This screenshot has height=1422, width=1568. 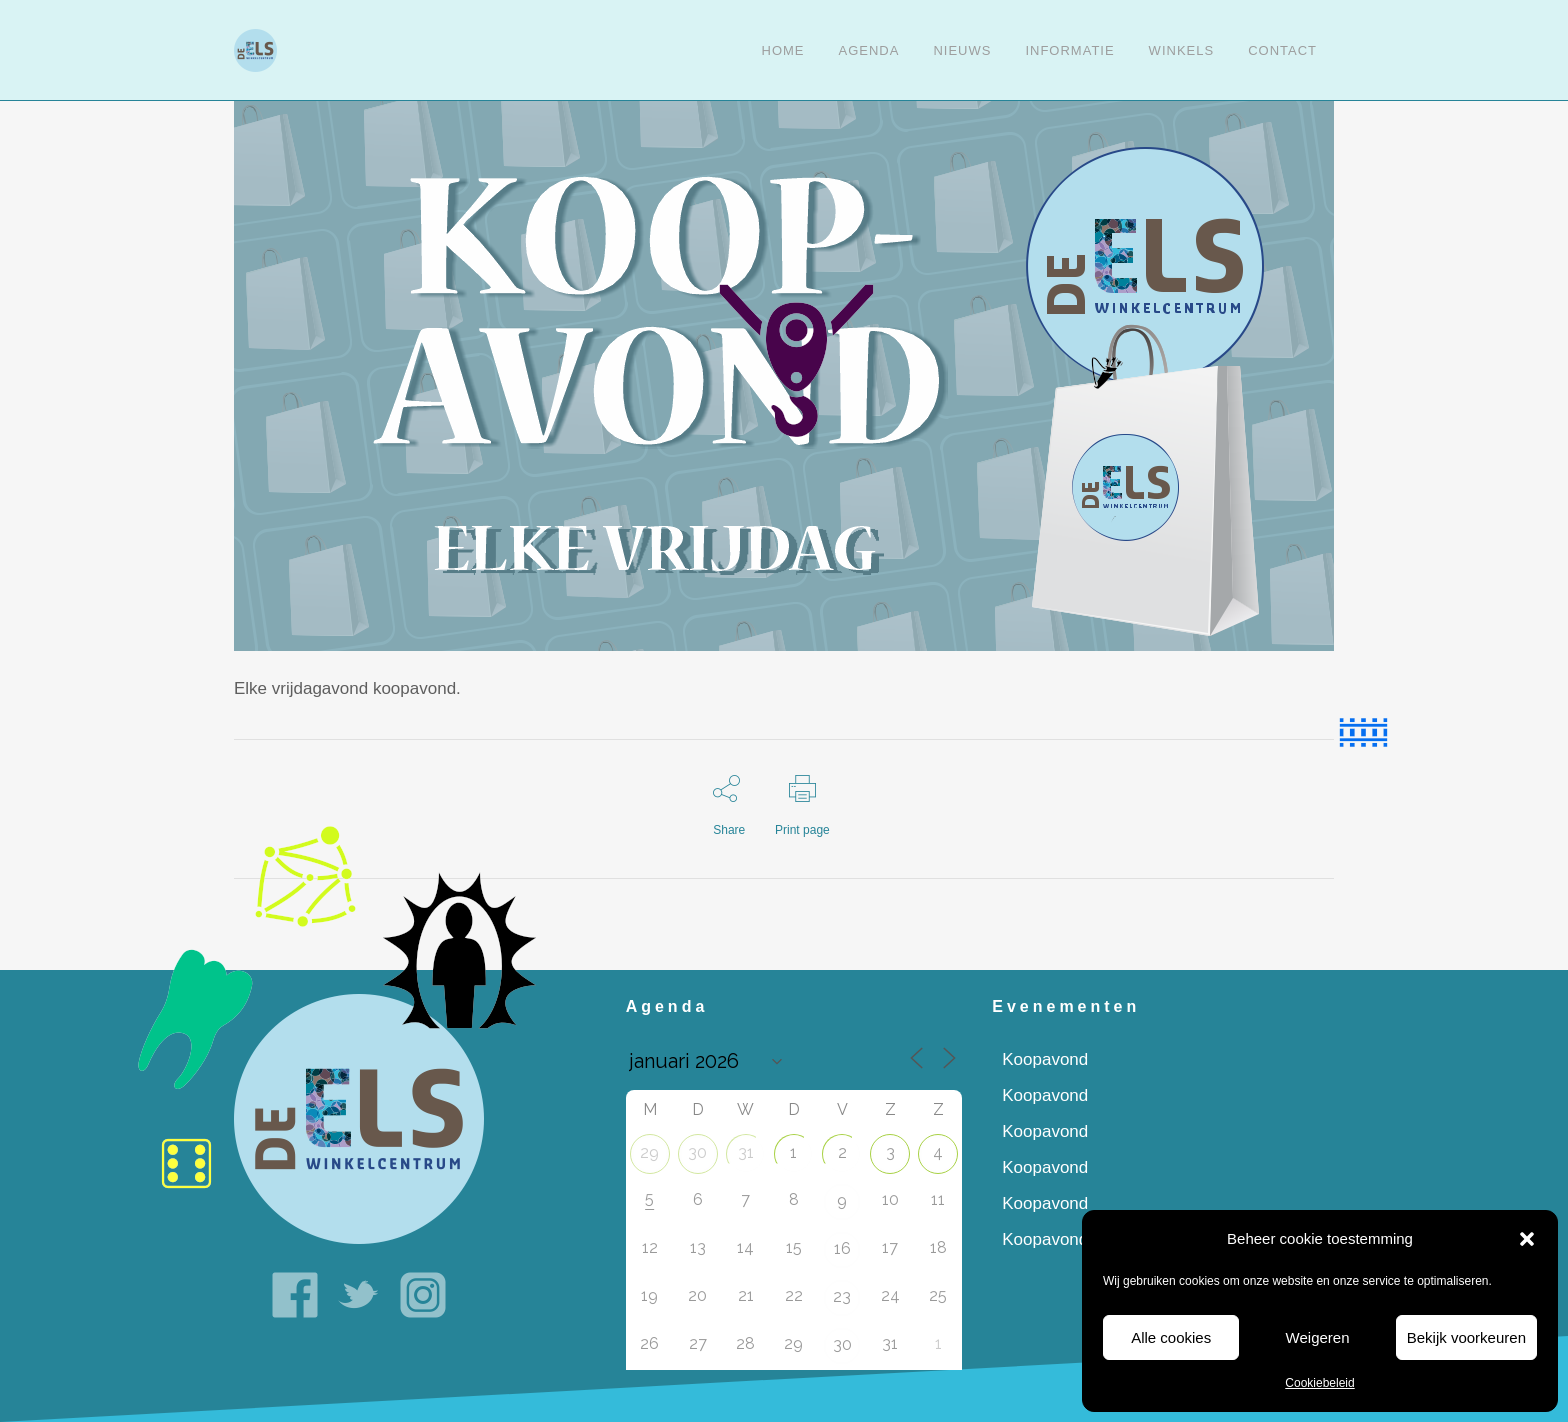 What do you see at coordinates (1107, 372) in the screenshot?
I see `equip or access arrow ammunition` at bounding box center [1107, 372].